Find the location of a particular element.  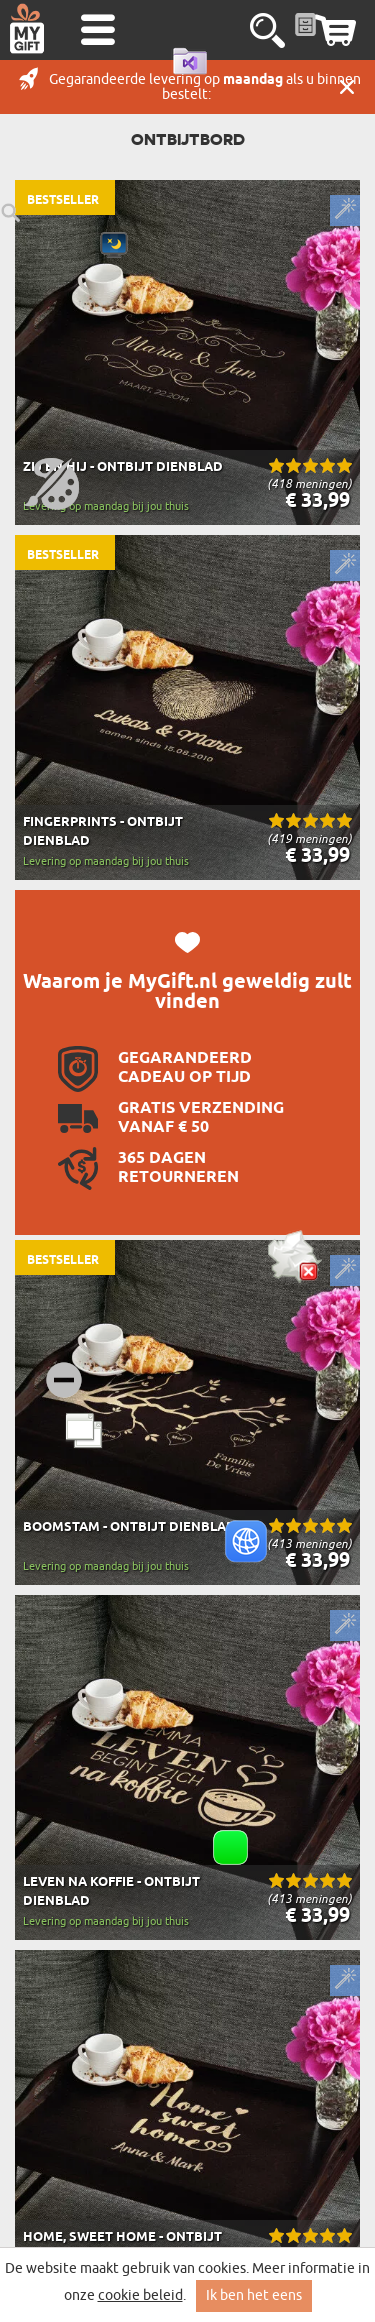

open visual studio project files folder is located at coordinates (190, 62).